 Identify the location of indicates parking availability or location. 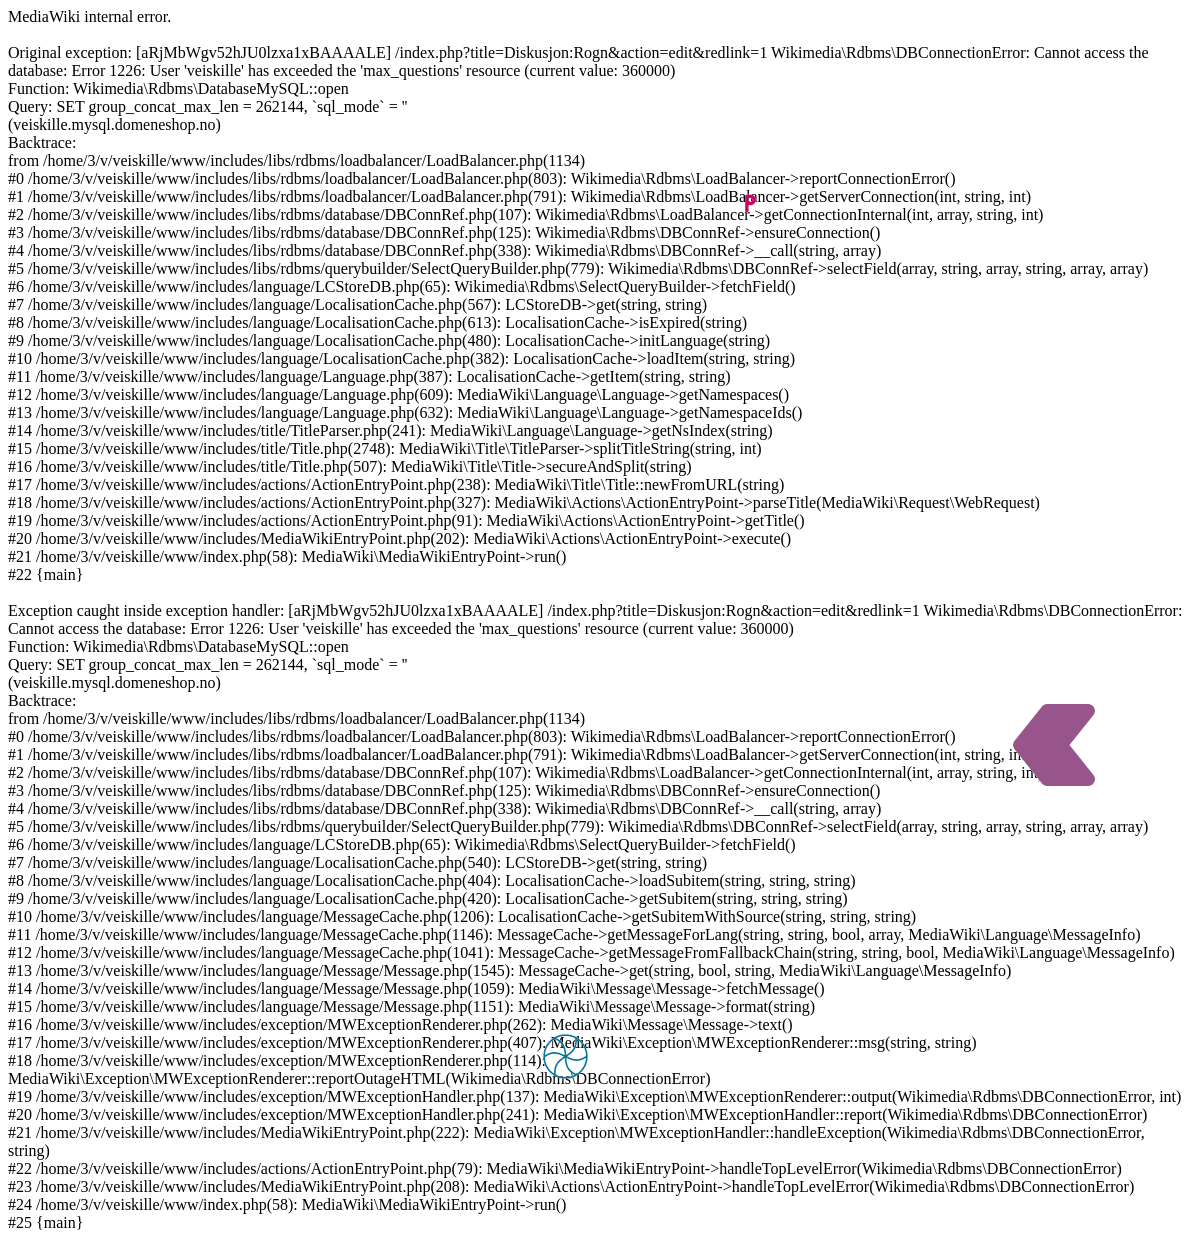
(750, 203).